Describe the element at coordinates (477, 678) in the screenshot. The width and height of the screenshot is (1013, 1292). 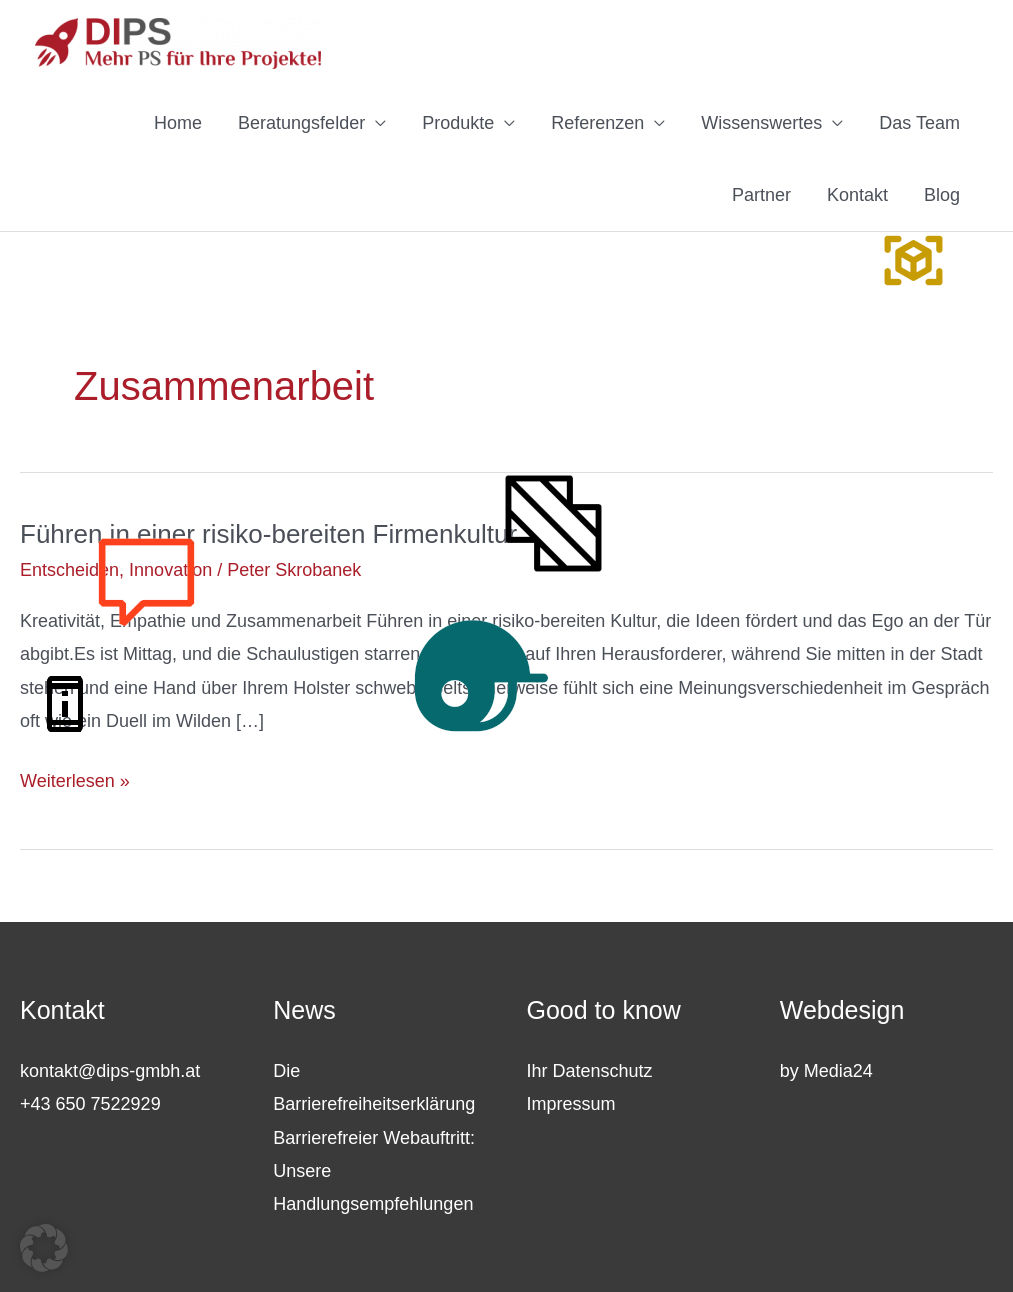
I see `view baseball or sports equipment` at that location.